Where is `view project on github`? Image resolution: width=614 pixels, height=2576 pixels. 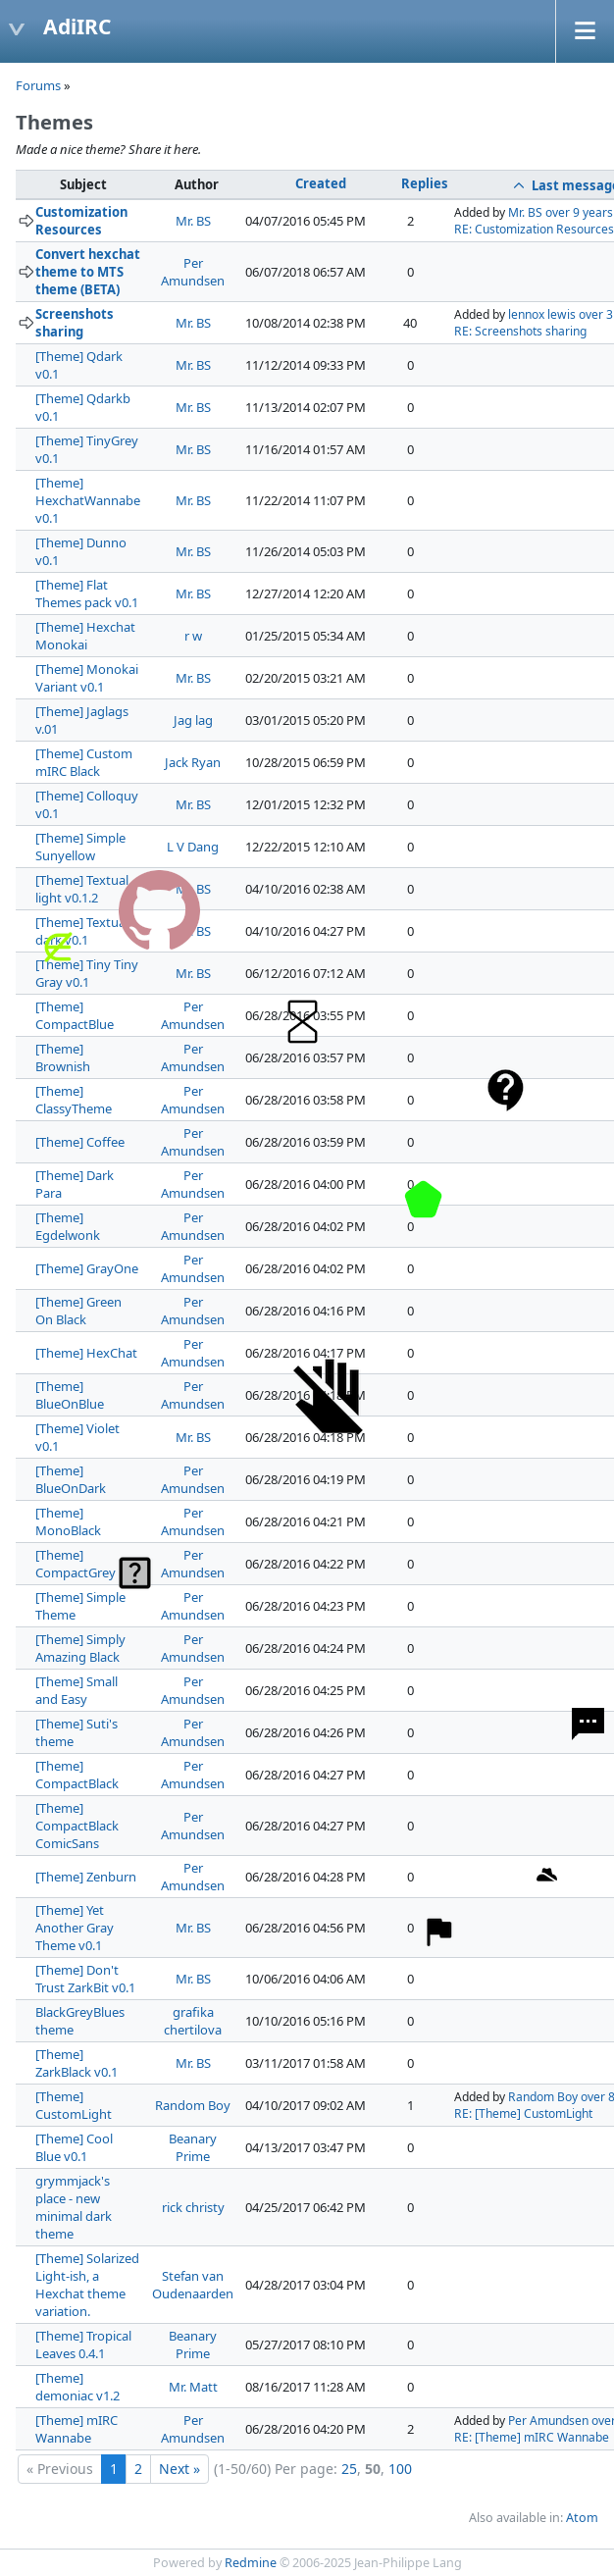 view project on github is located at coordinates (159, 910).